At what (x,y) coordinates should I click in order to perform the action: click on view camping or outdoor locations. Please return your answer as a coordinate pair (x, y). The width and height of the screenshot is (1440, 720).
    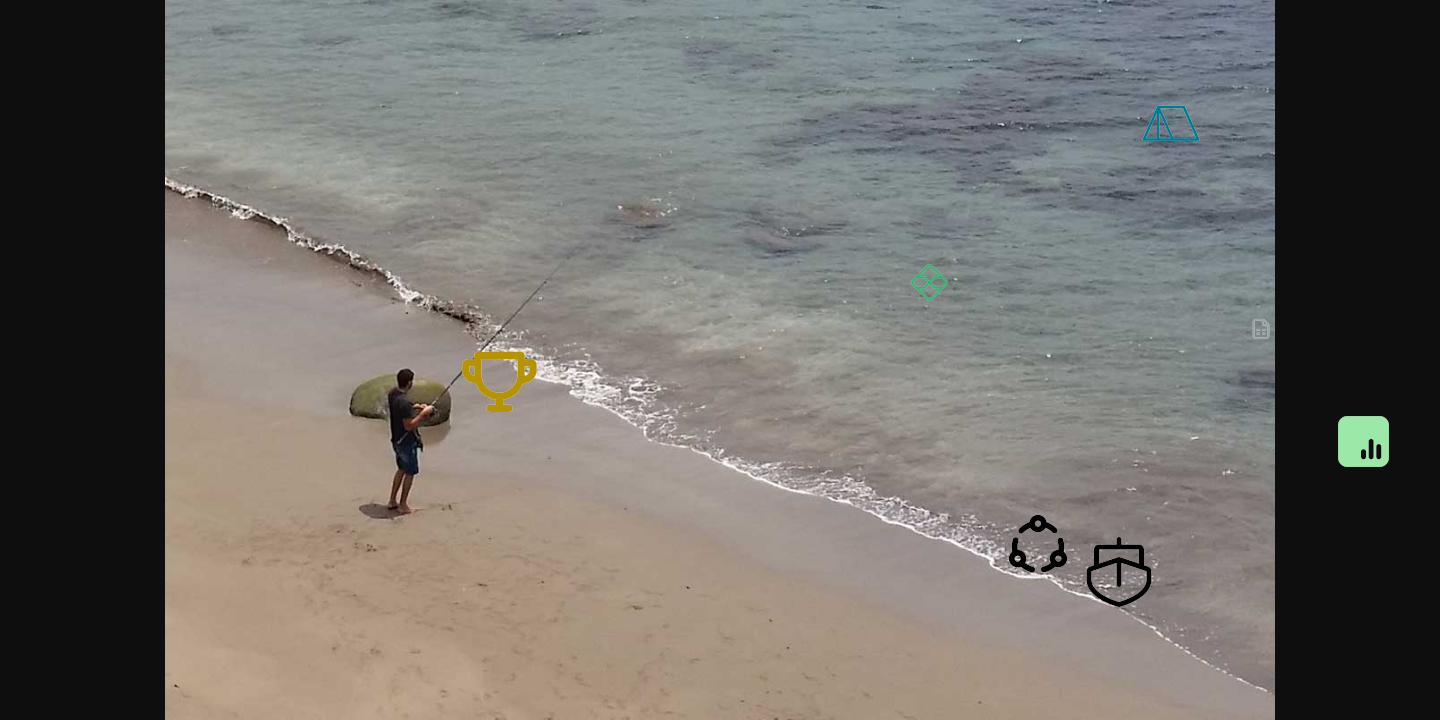
    Looking at the image, I should click on (1171, 125).